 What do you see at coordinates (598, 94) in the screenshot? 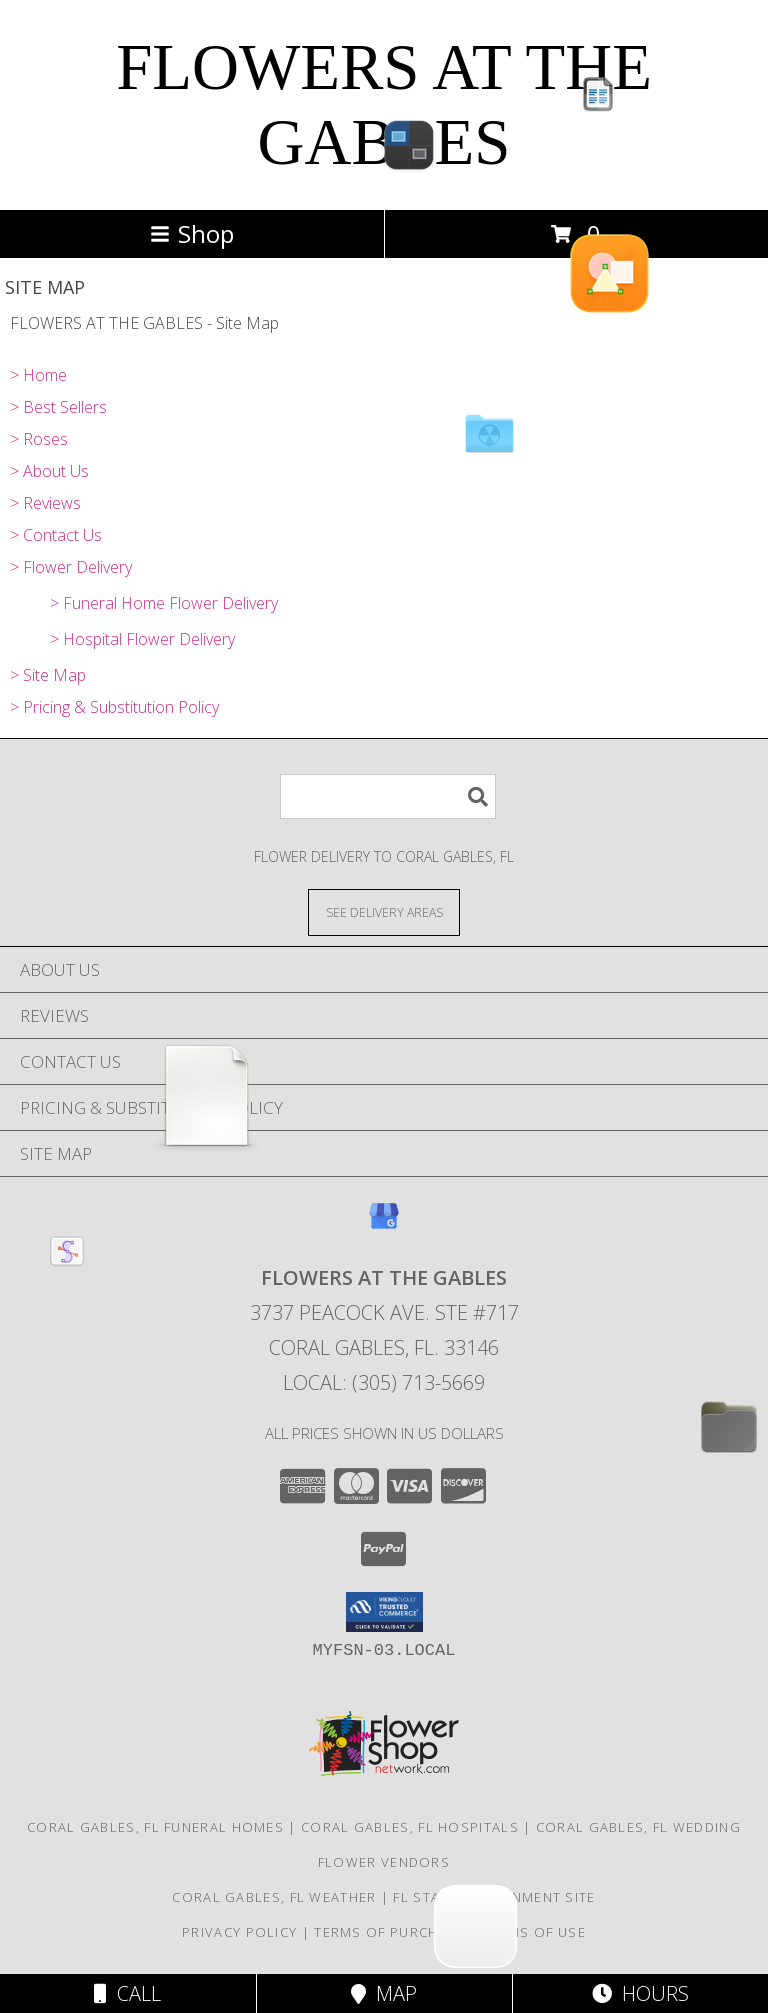
I see `open an opendocument master document file` at bounding box center [598, 94].